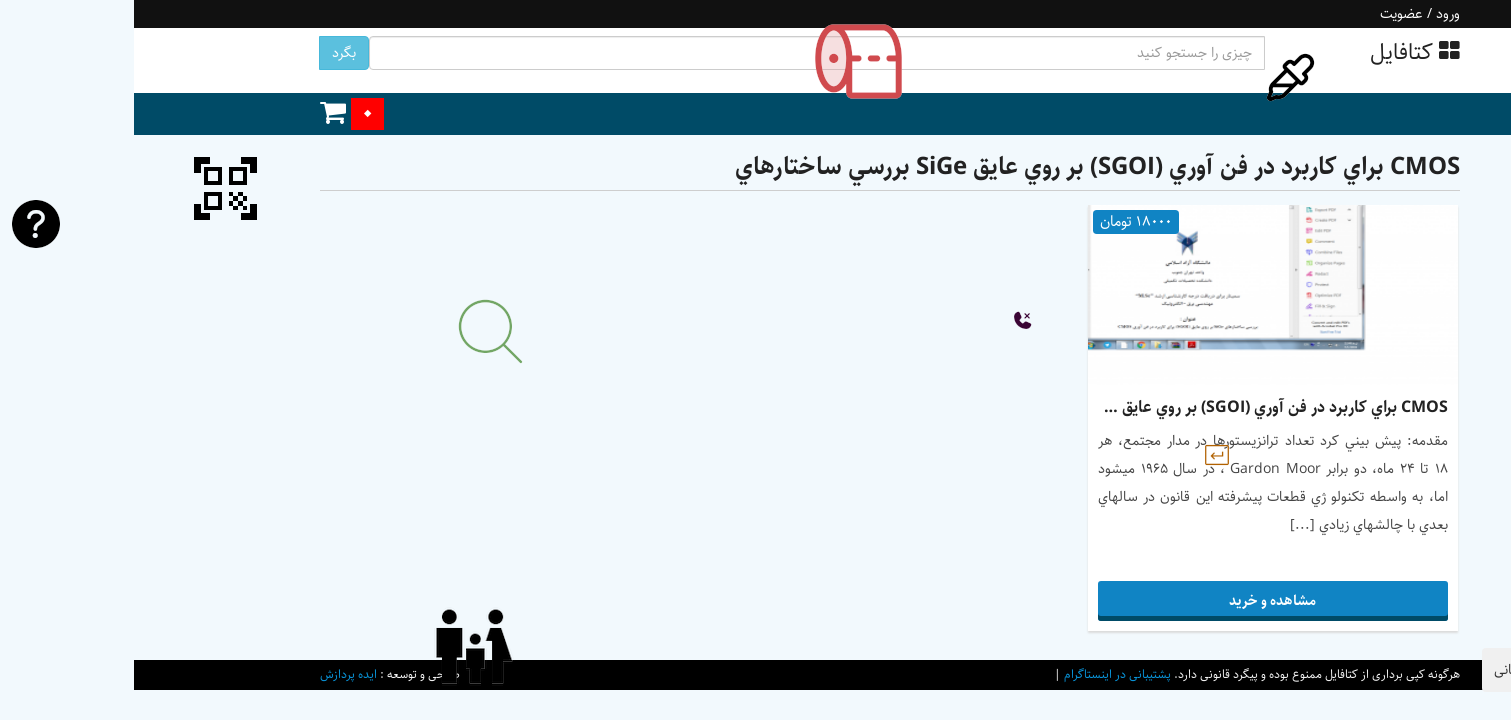 The height and width of the screenshot is (720, 1511). Describe the element at coordinates (858, 61) in the screenshot. I see `bathroom or restroom location indicator` at that location.